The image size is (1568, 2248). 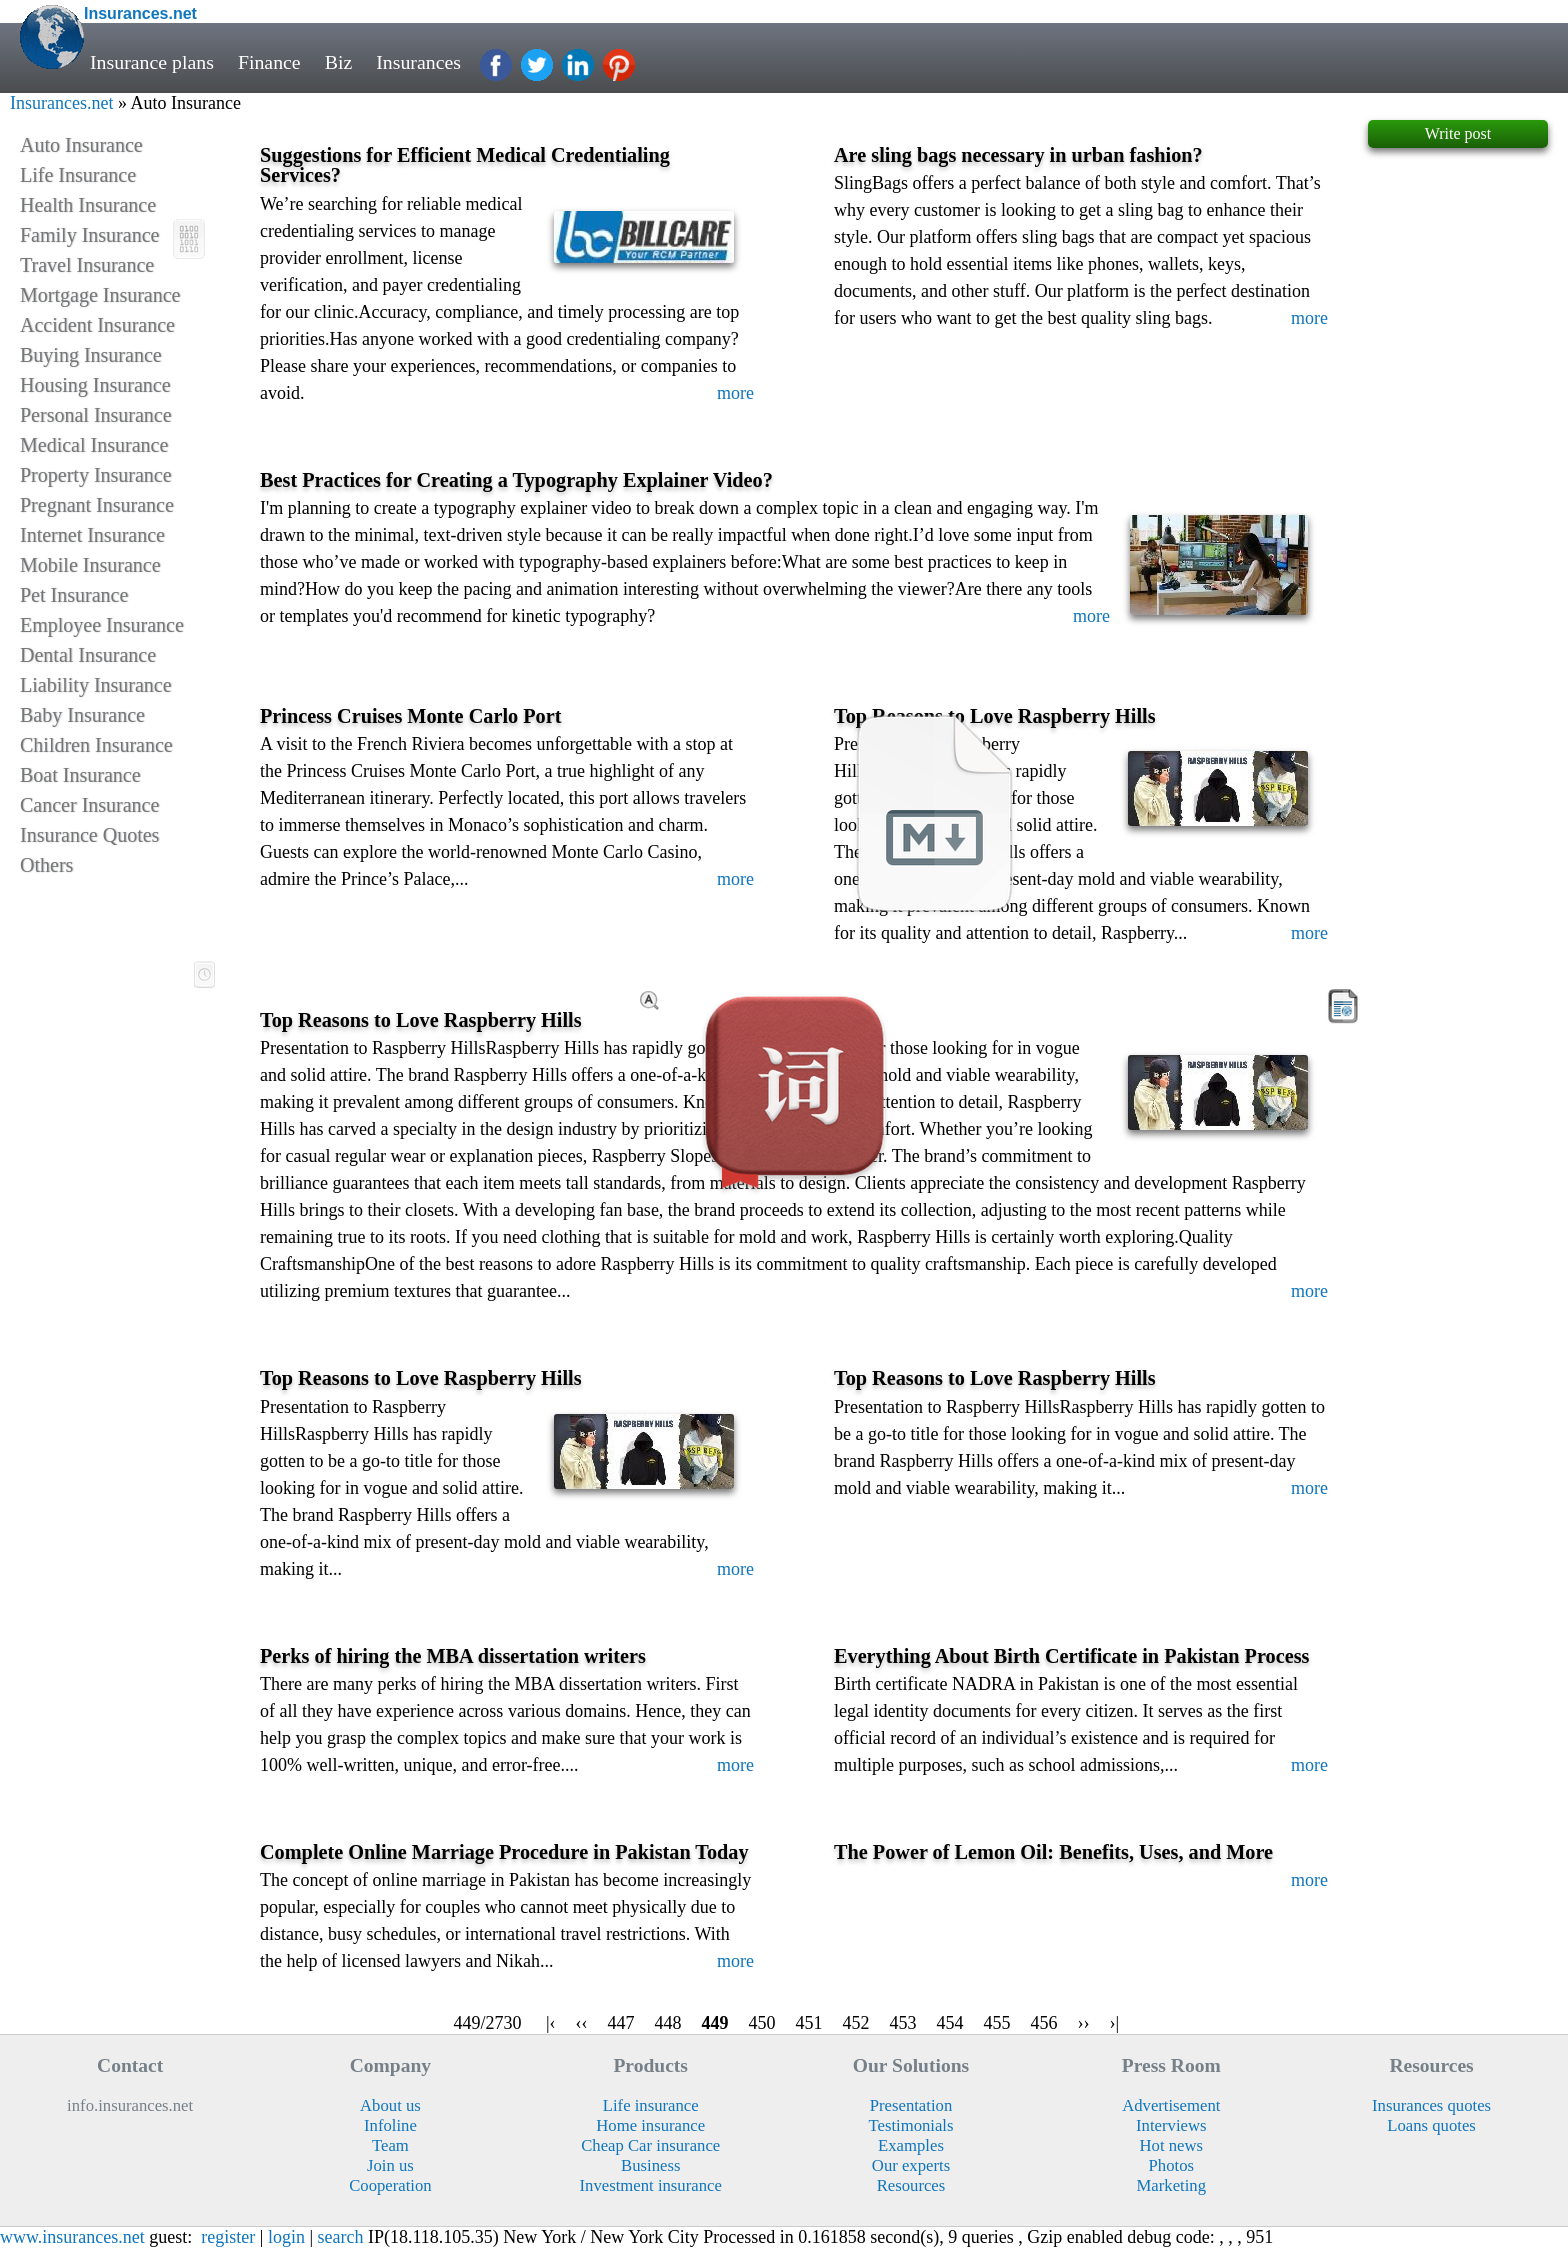 I want to click on open a web document file, so click(x=1343, y=1006).